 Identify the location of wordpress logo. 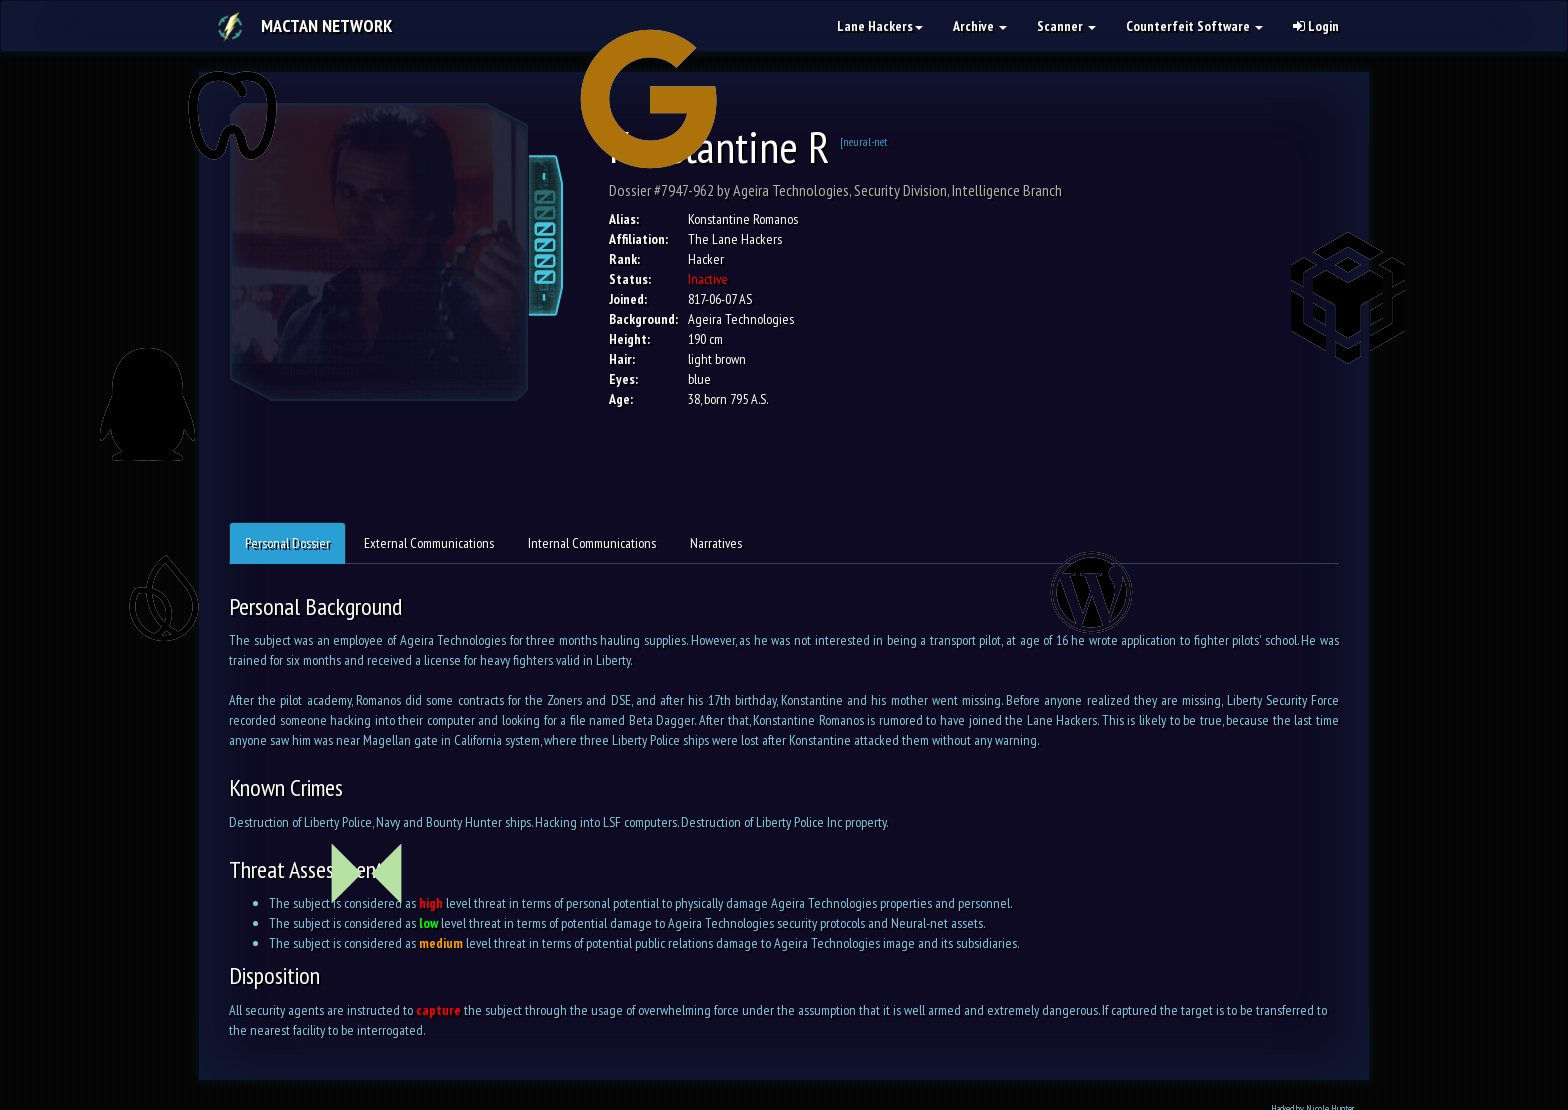
(1091, 592).